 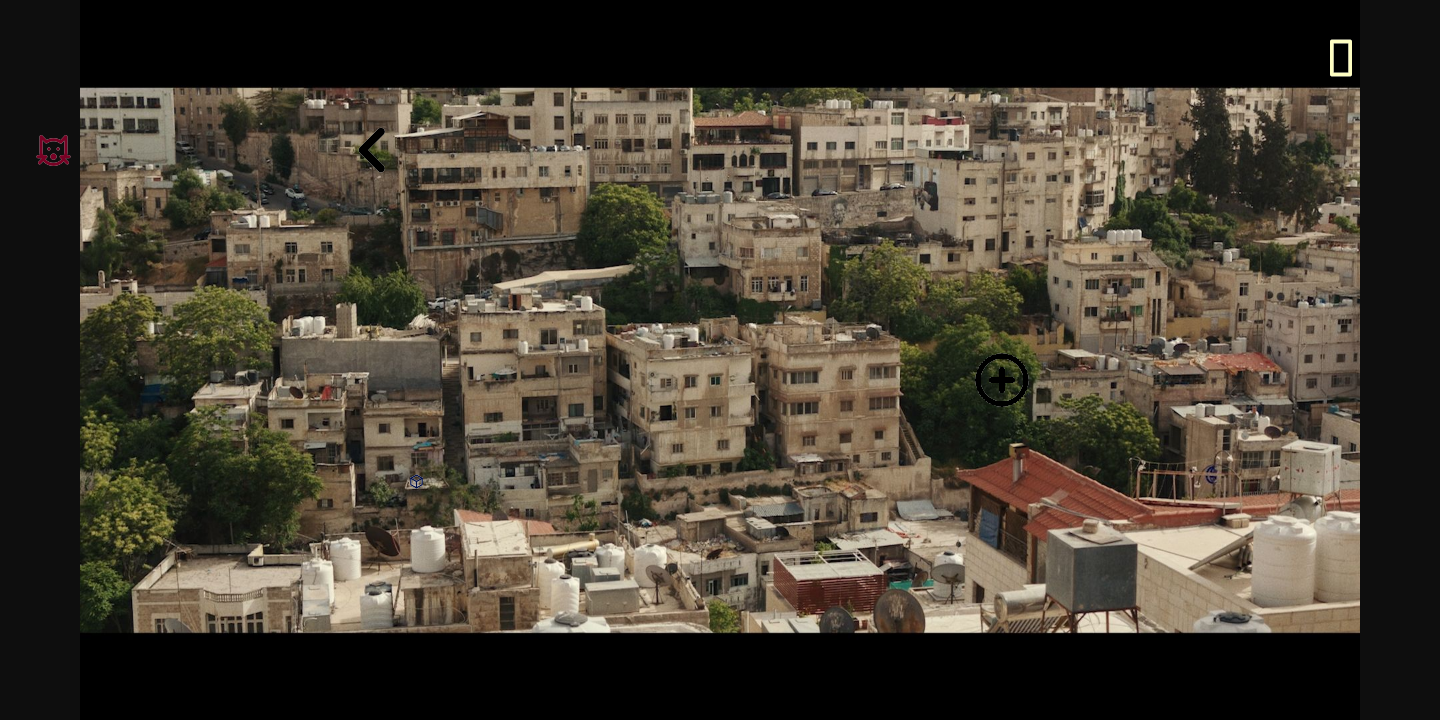 I want to click on national geographic brand logo, so click(x=1341, y=58).